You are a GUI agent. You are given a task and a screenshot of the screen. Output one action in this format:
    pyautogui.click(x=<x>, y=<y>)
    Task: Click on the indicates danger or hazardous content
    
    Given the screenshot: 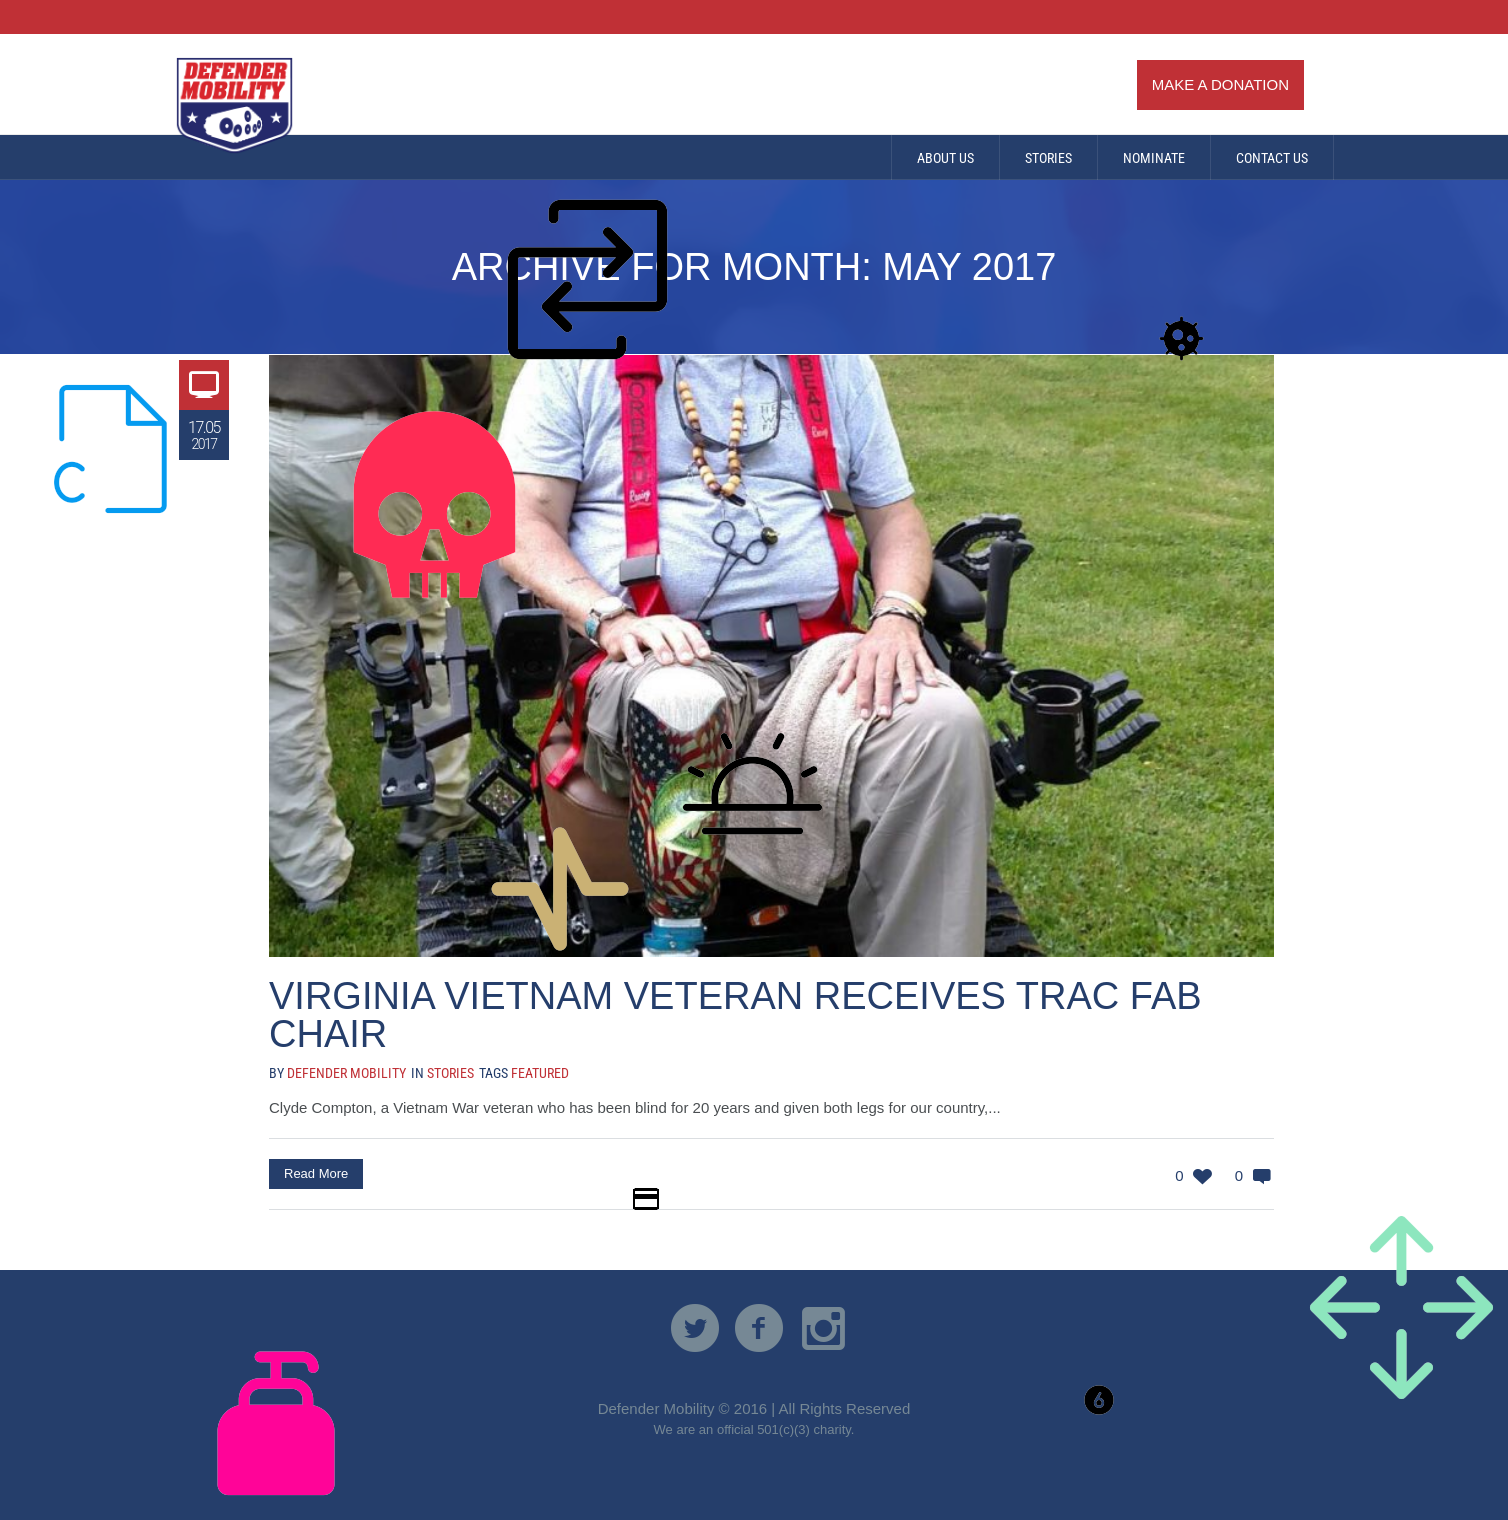 What is the action you would take?
    pyautogui.click(x=434, y=504)
    